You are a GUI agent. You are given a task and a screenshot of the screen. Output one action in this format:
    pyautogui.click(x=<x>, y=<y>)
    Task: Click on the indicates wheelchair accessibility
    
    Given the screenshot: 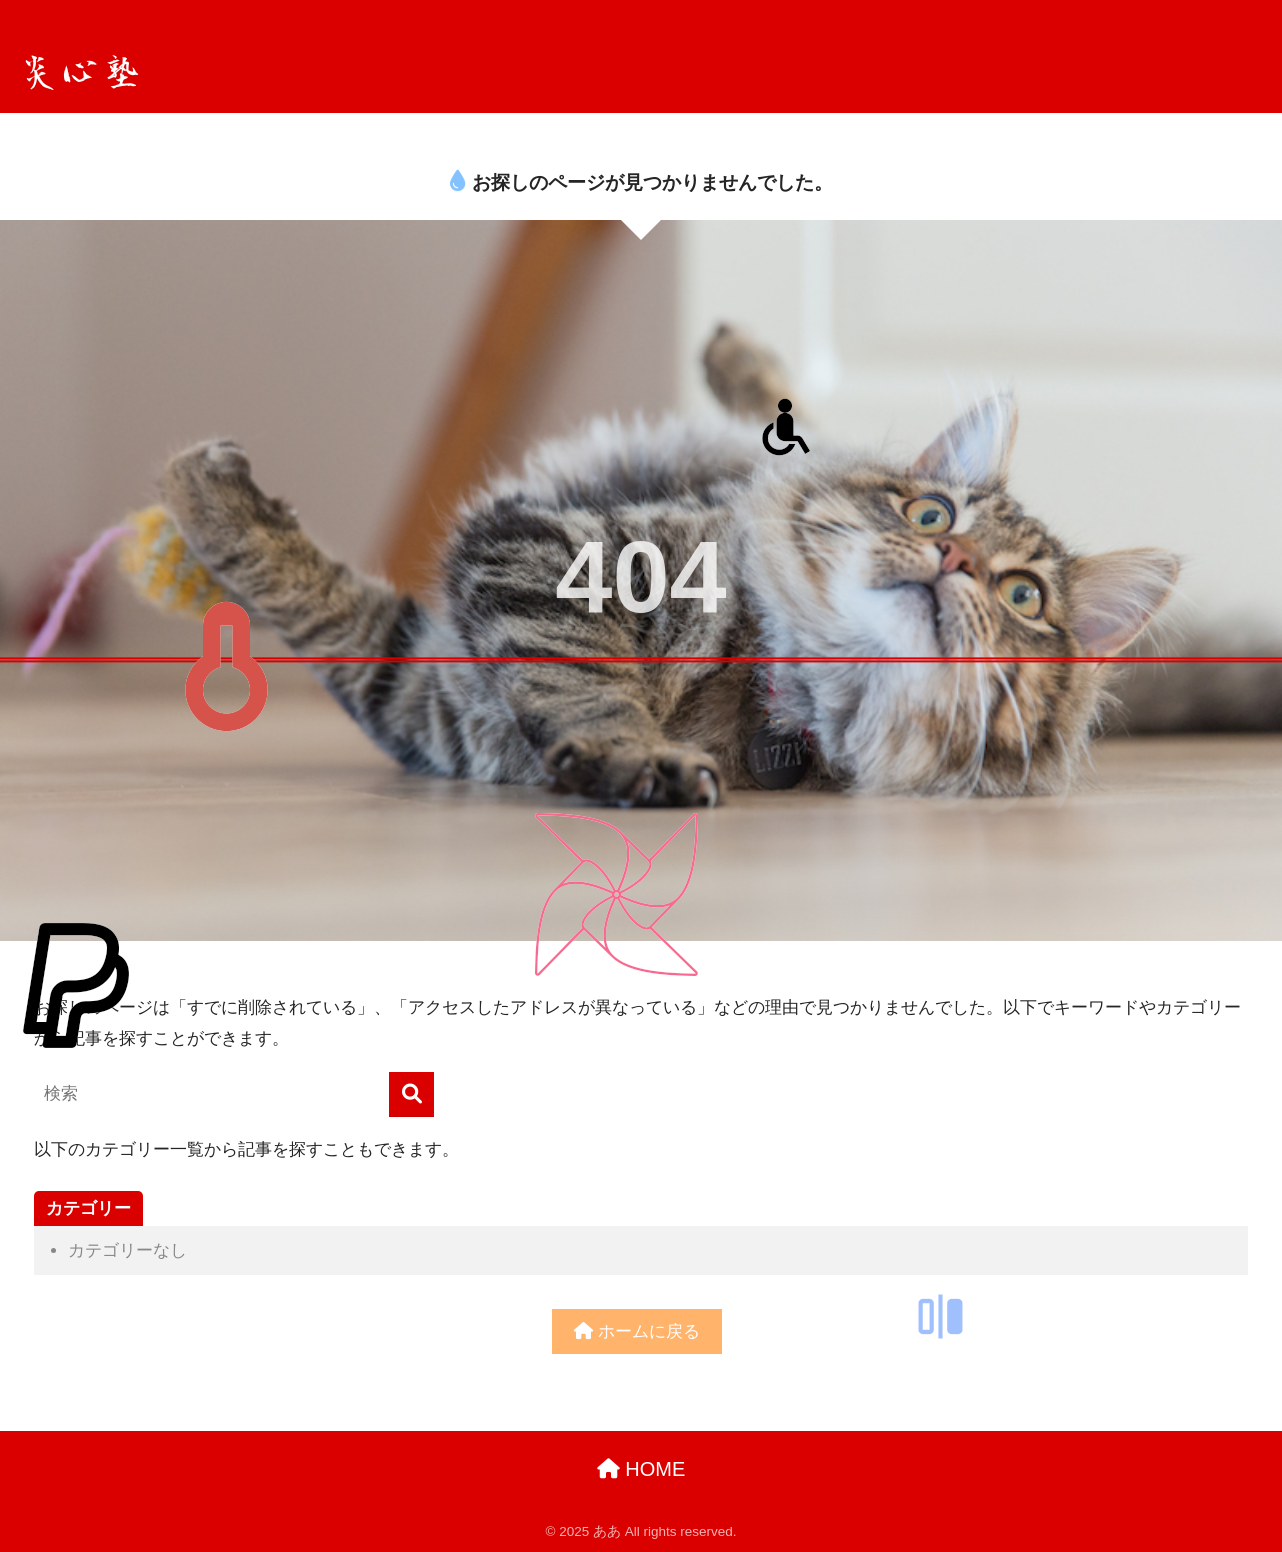 What is the action you would take?
    pyautogui.click(x=785, y=427)
    